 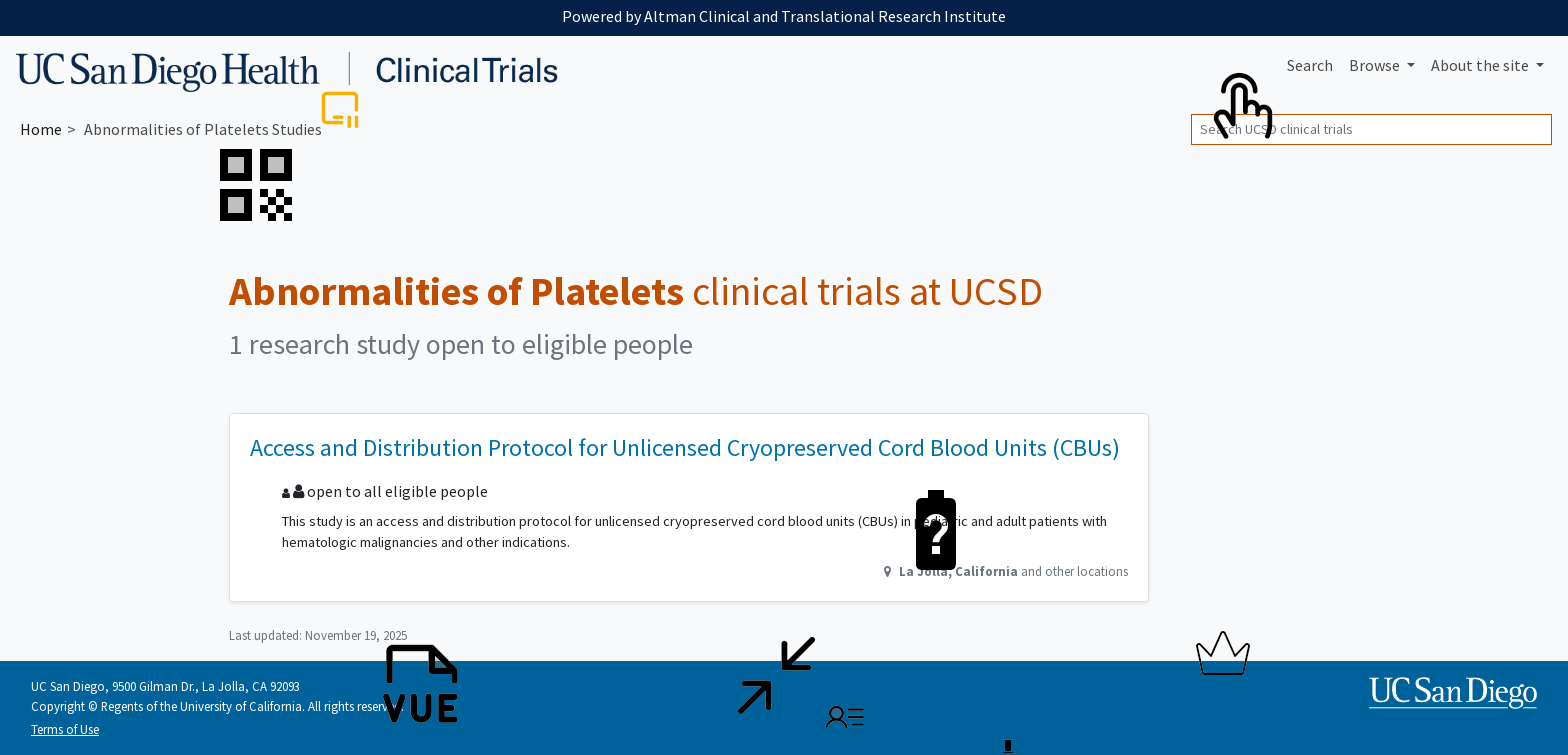 I want to click on indicates premium or pro membership status, so click(x=1223, y=656).